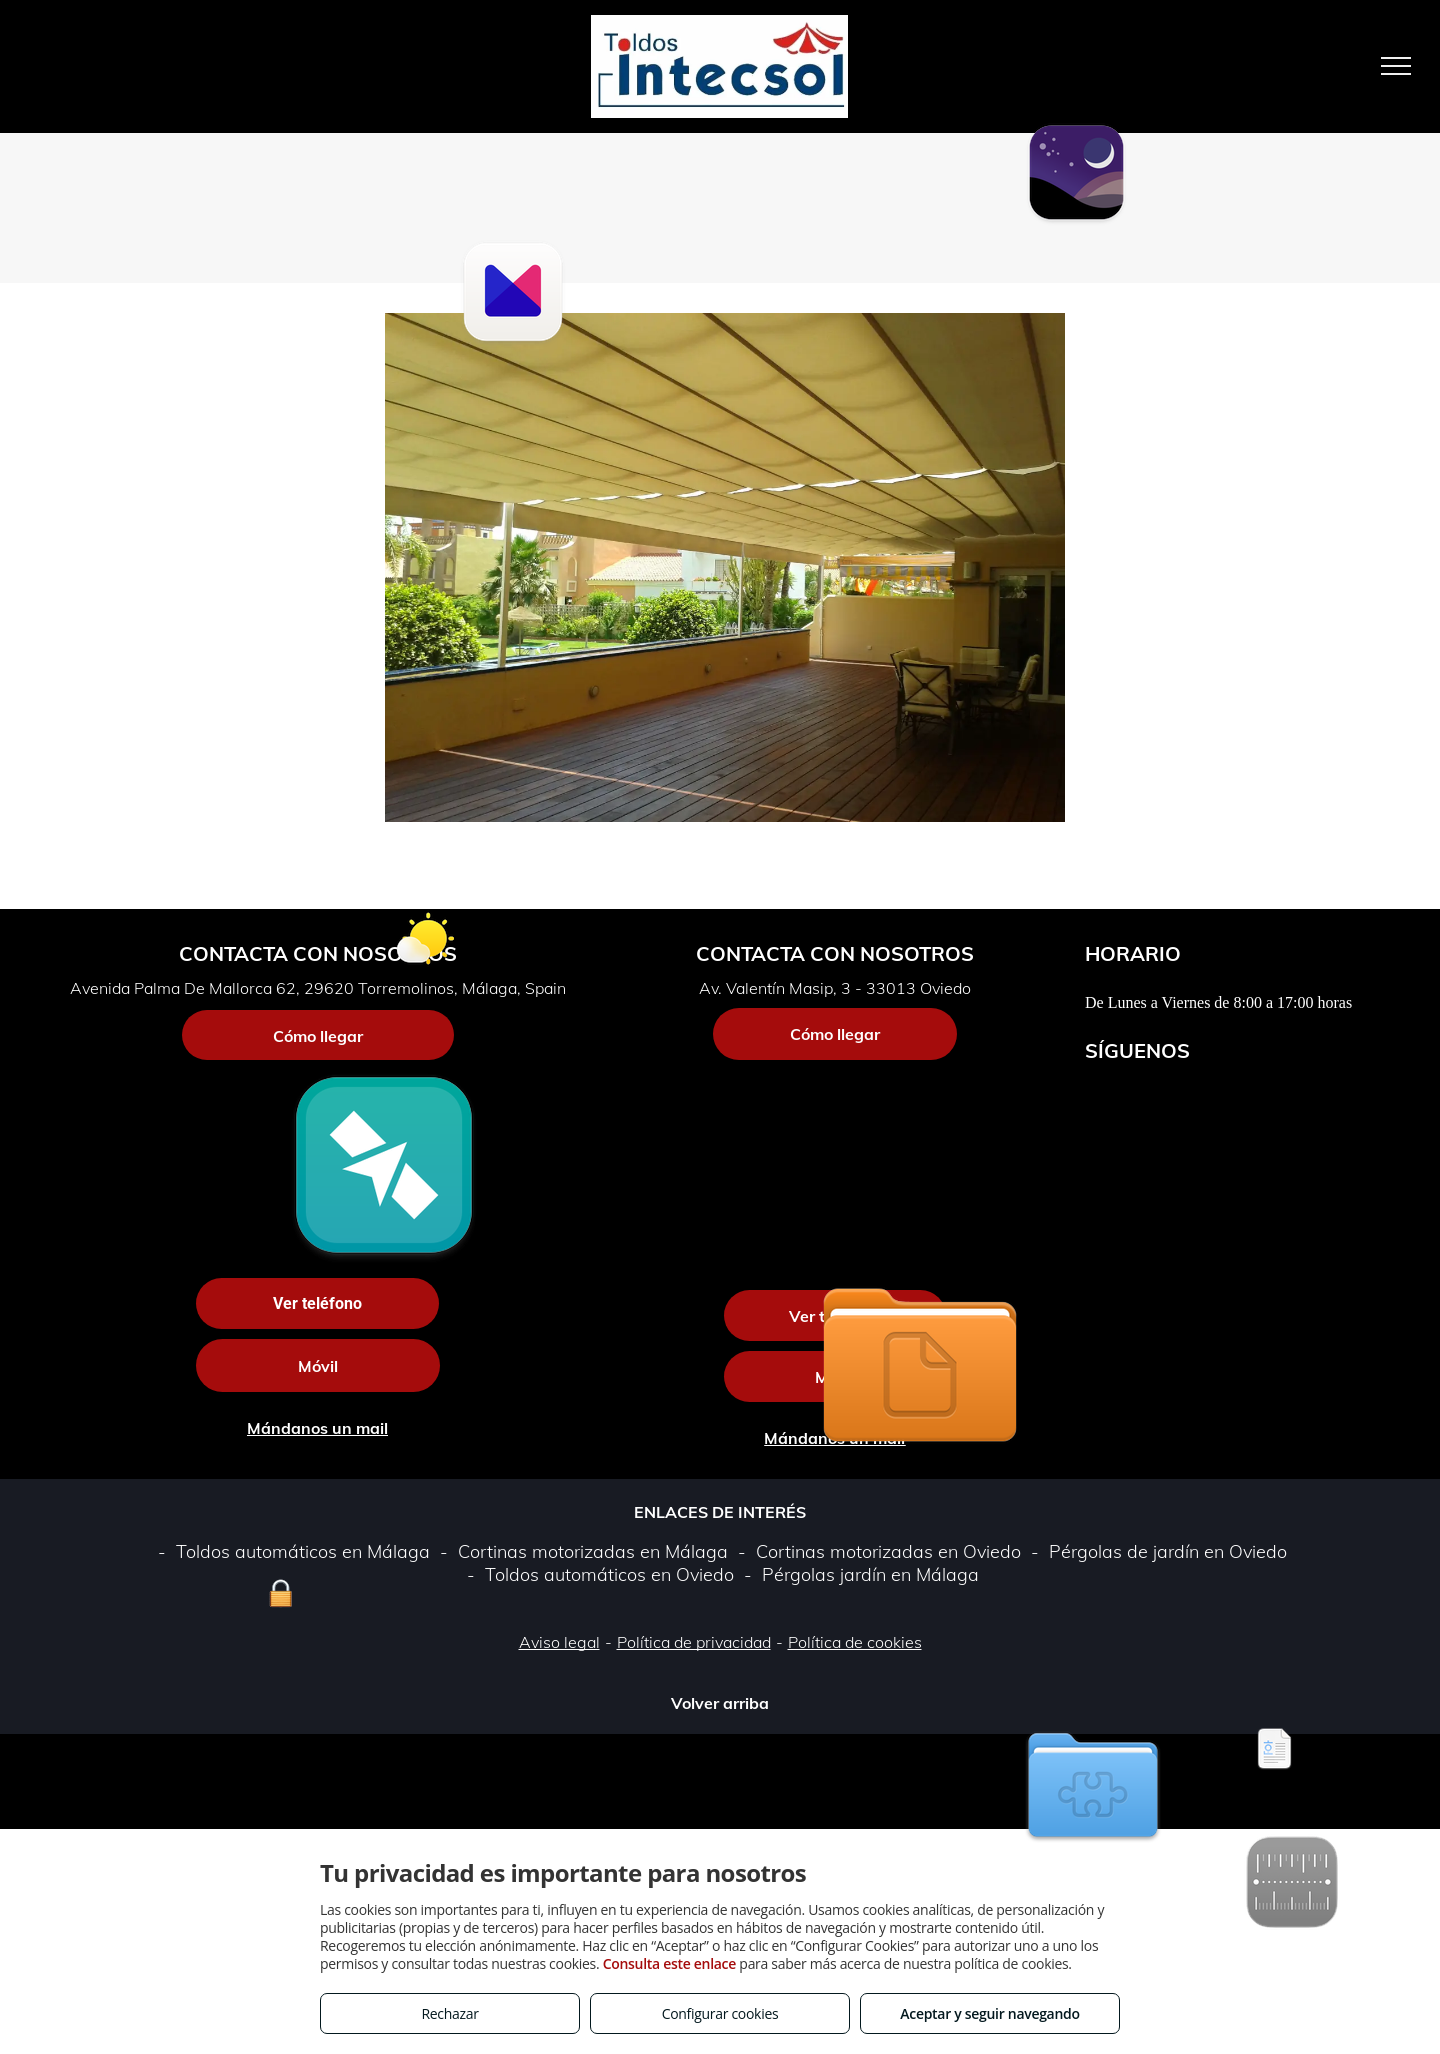 The width and height of the screenshot is (1440, 2054). I want to click on open a Hangul Word Processor (.hwp) document, so click(1274, 1748).